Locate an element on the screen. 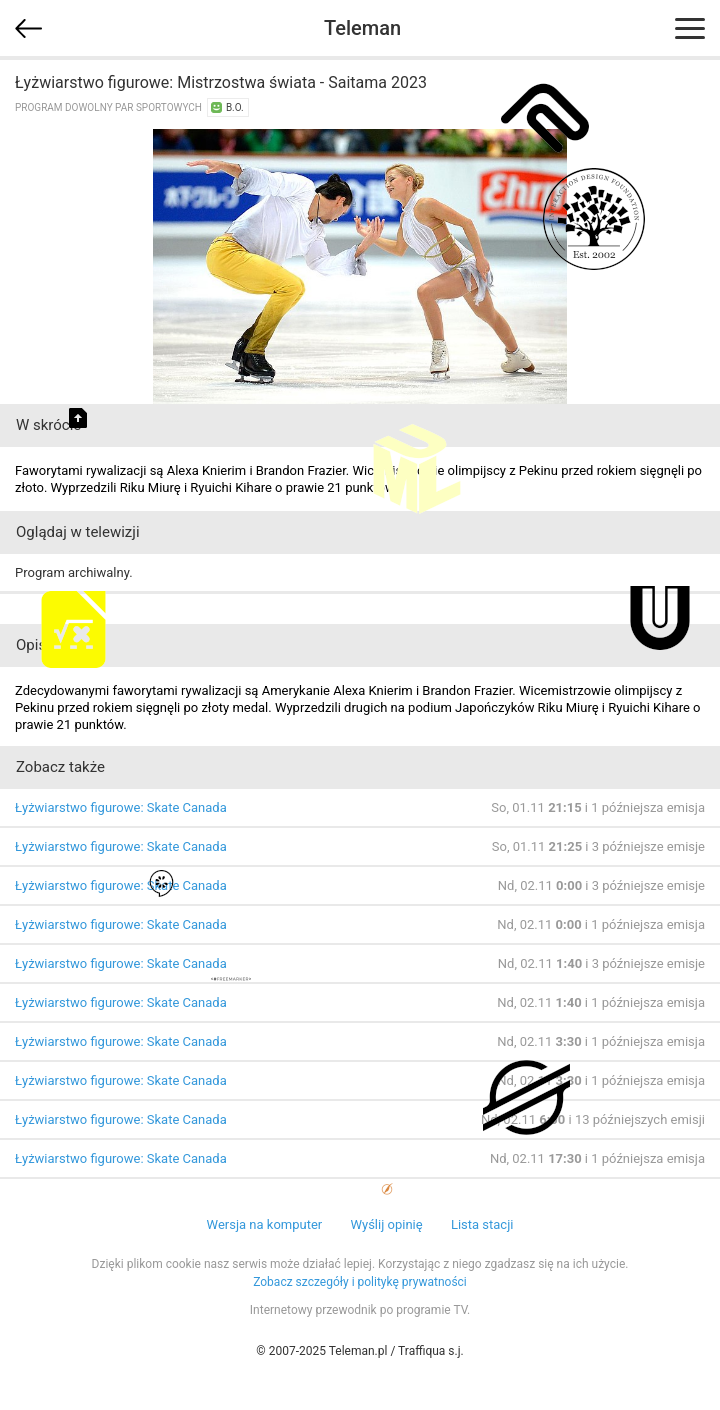 The width and height of the screenshot is (720, 1410). pied piper company logo is located at coordinates (387, 1189).